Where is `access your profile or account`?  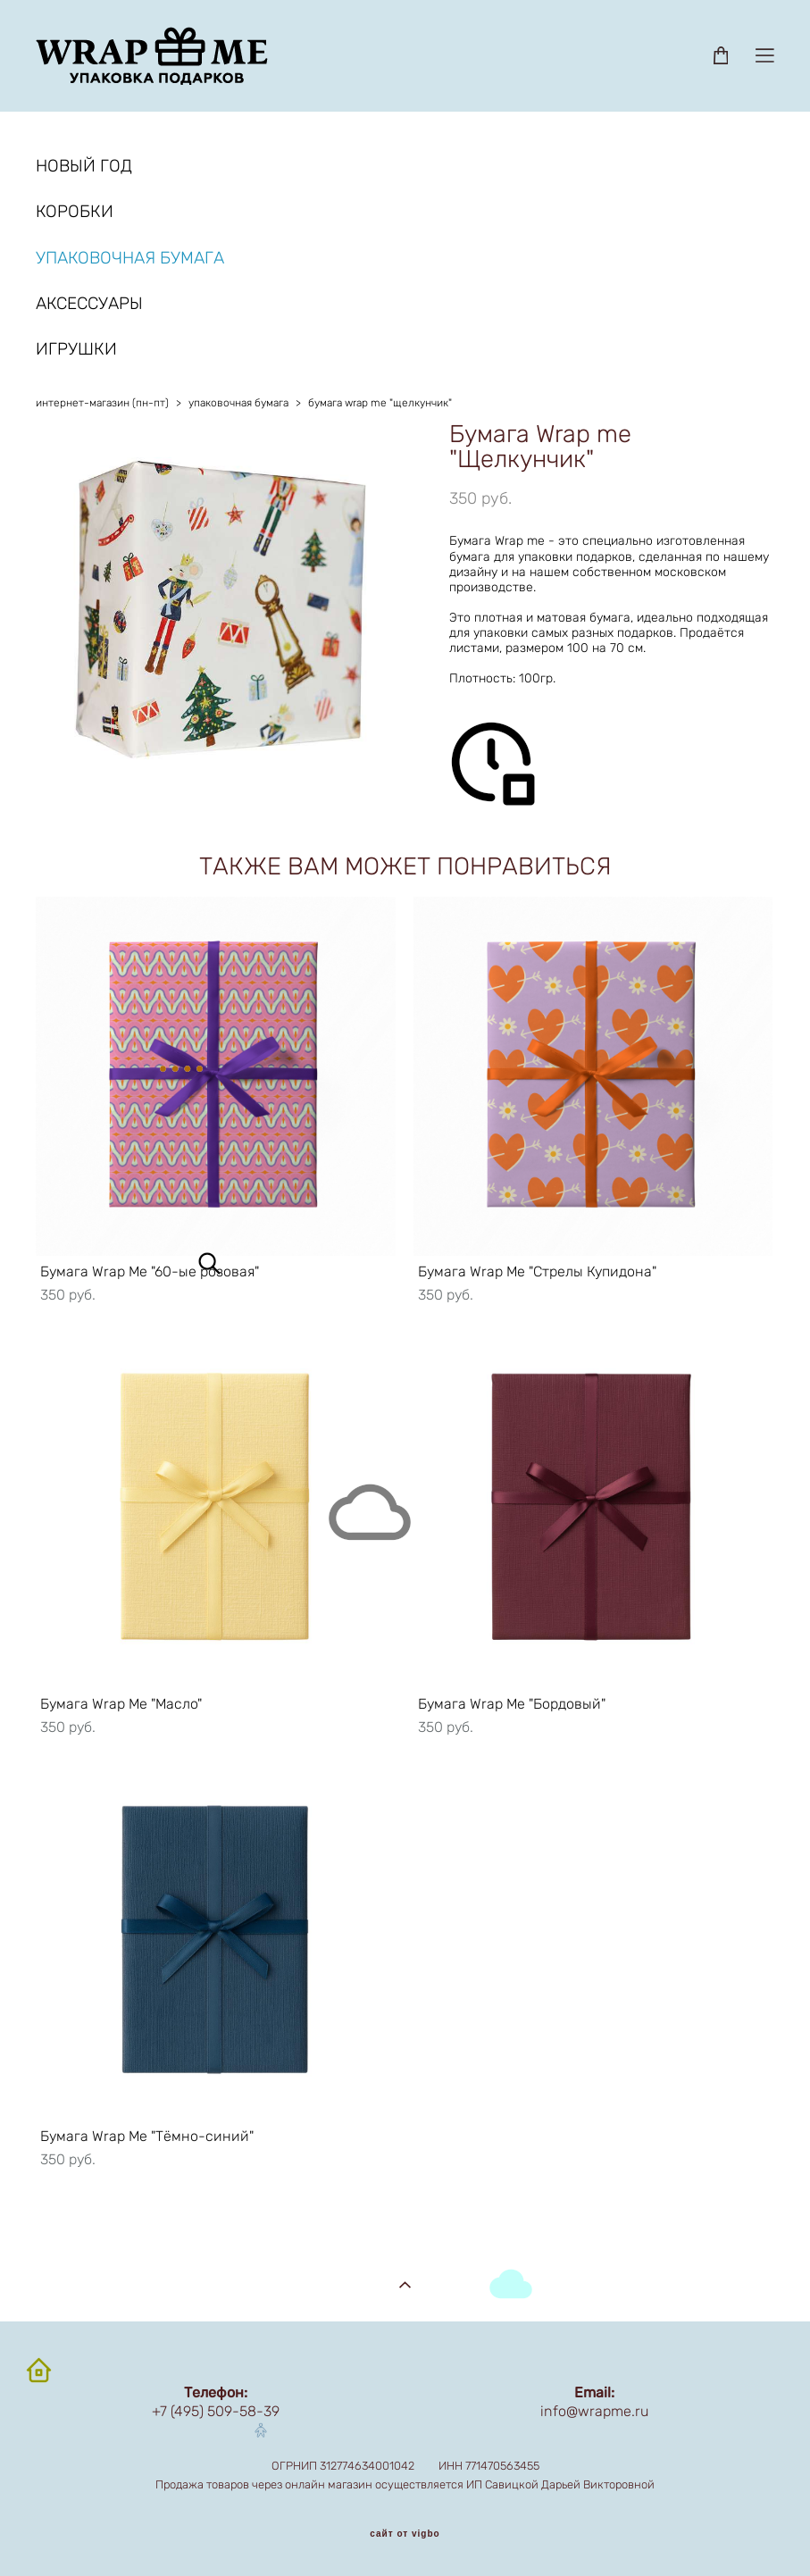 access your profile or account is located at coordinates (261, 2430).